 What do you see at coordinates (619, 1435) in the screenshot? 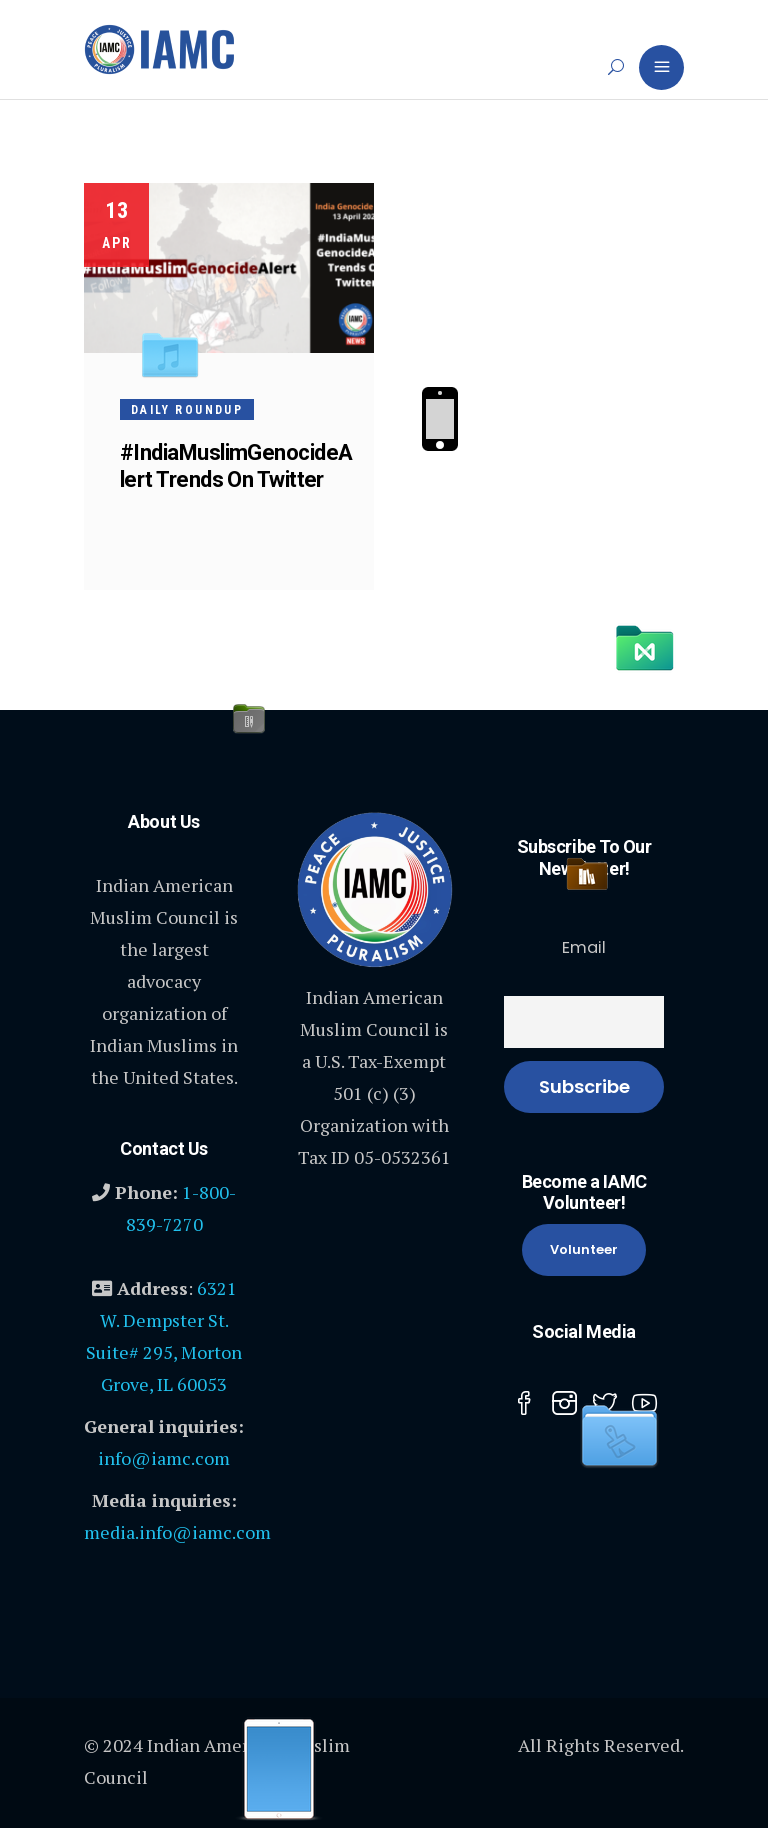
I see `open your work files folder` at bounding box center [619, 1435].